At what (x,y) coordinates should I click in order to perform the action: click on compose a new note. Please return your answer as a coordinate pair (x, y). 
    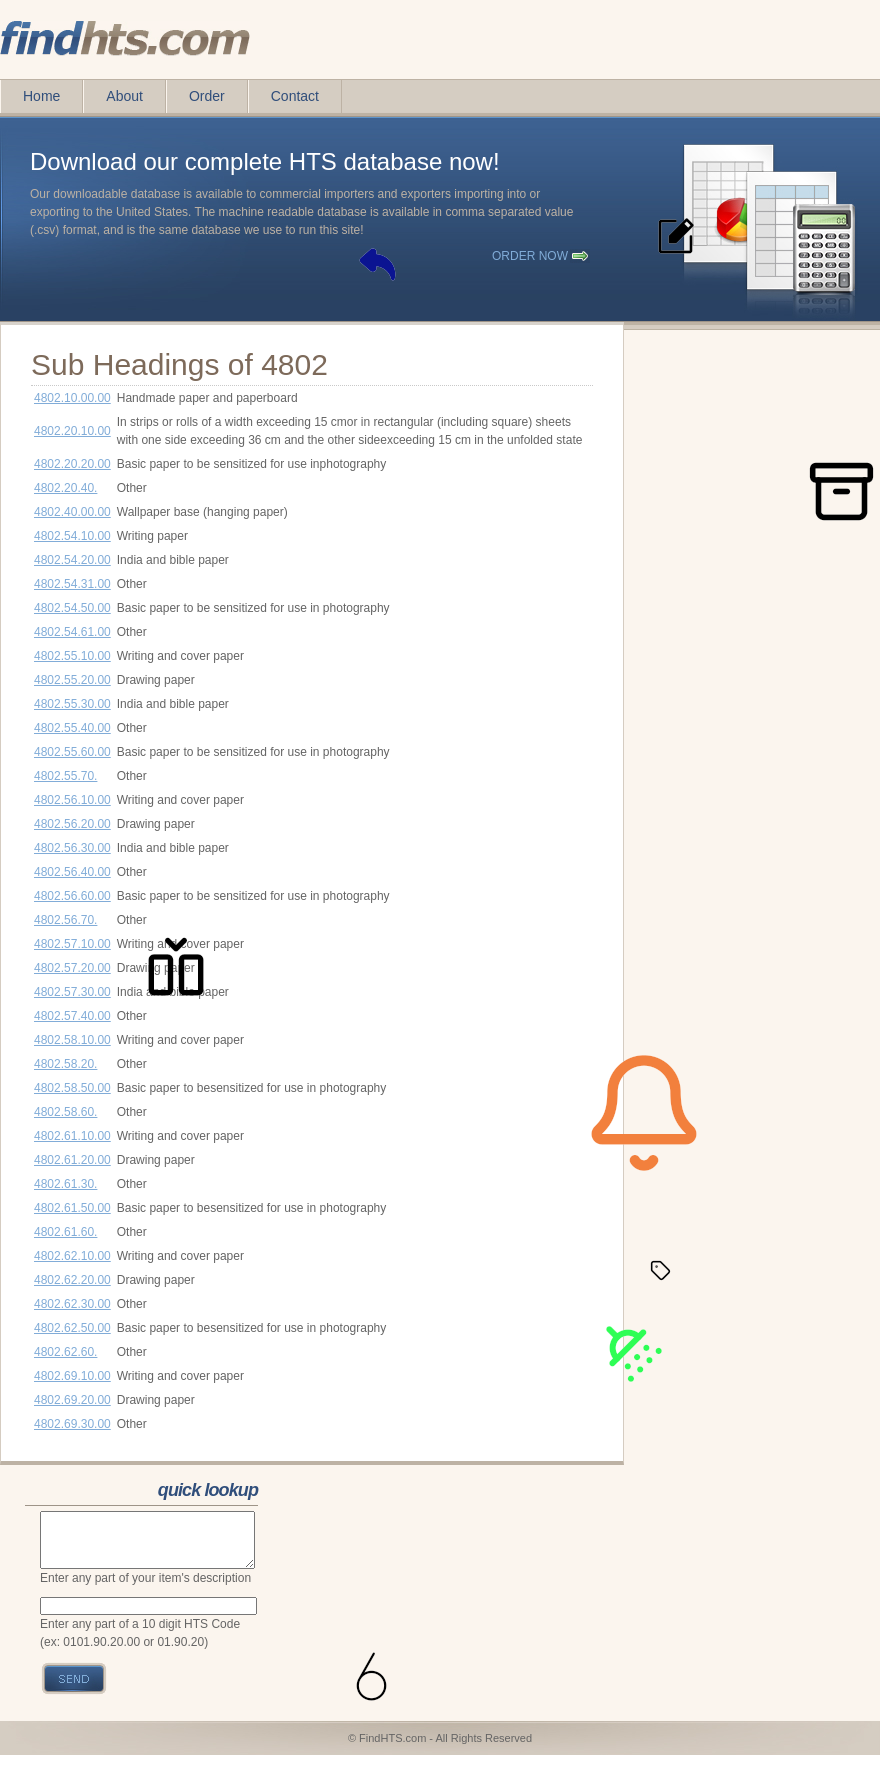
    Looking at the image, I should click on (675, 236).